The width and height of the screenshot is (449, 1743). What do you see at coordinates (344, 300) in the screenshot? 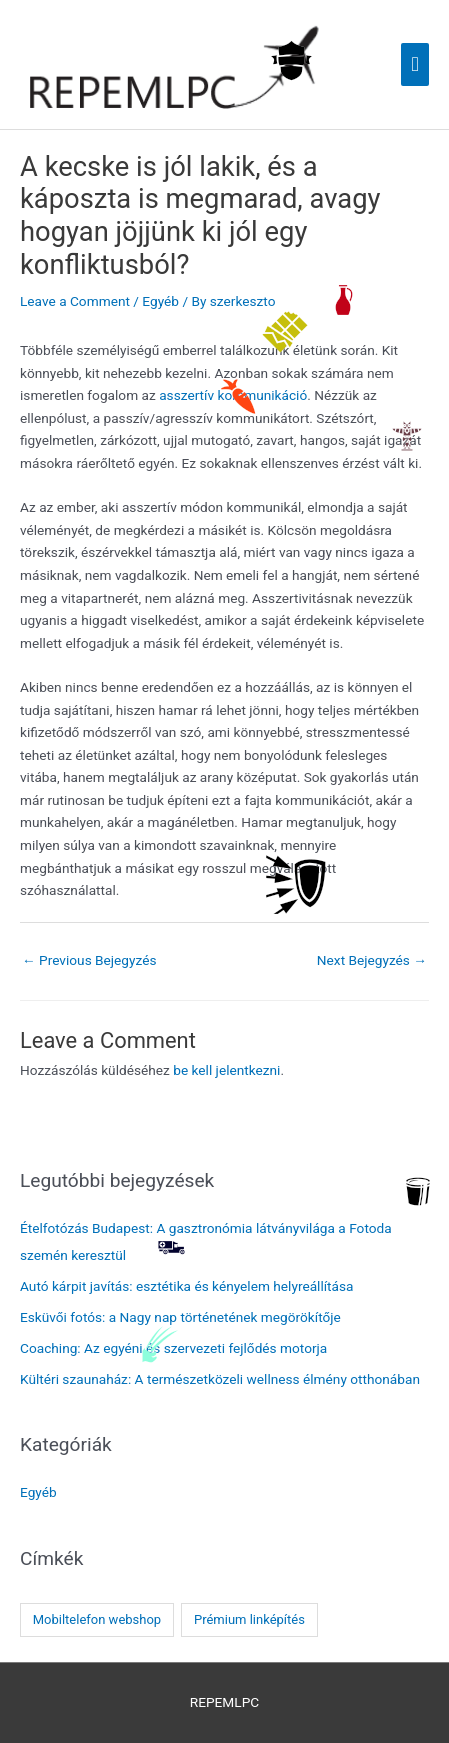
I see `select a jug or pitcher item in game inventory` at bounding box center [344, 300].